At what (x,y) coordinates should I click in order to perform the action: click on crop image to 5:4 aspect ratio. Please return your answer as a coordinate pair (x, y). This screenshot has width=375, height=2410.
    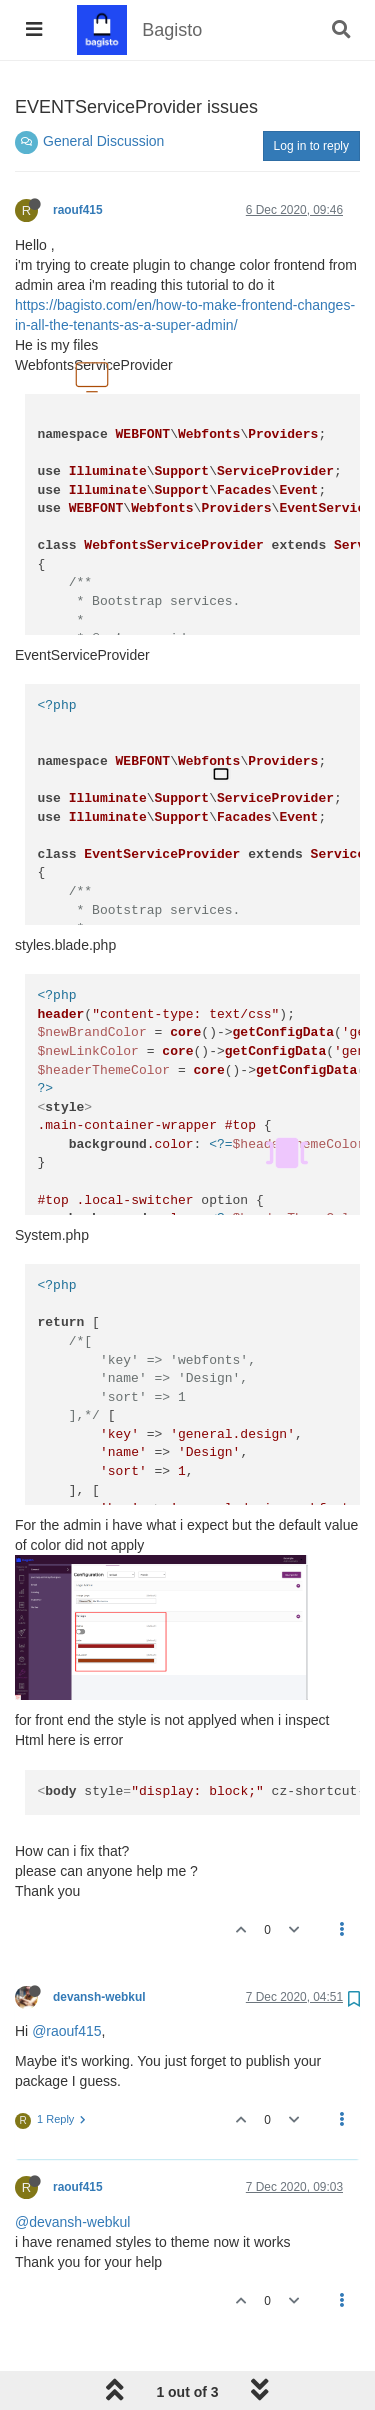
    Looking at the image, I should click on (221, 774).